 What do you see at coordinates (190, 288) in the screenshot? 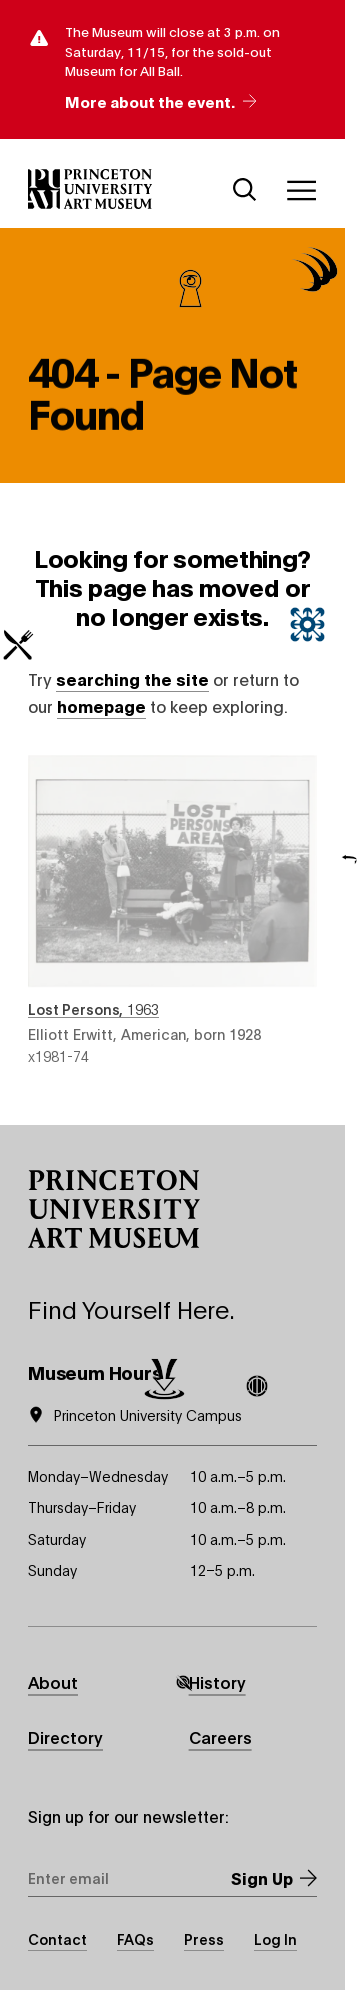
I see `indicates someone may be watching or monitoring activity` at bounding box center [190, 288].